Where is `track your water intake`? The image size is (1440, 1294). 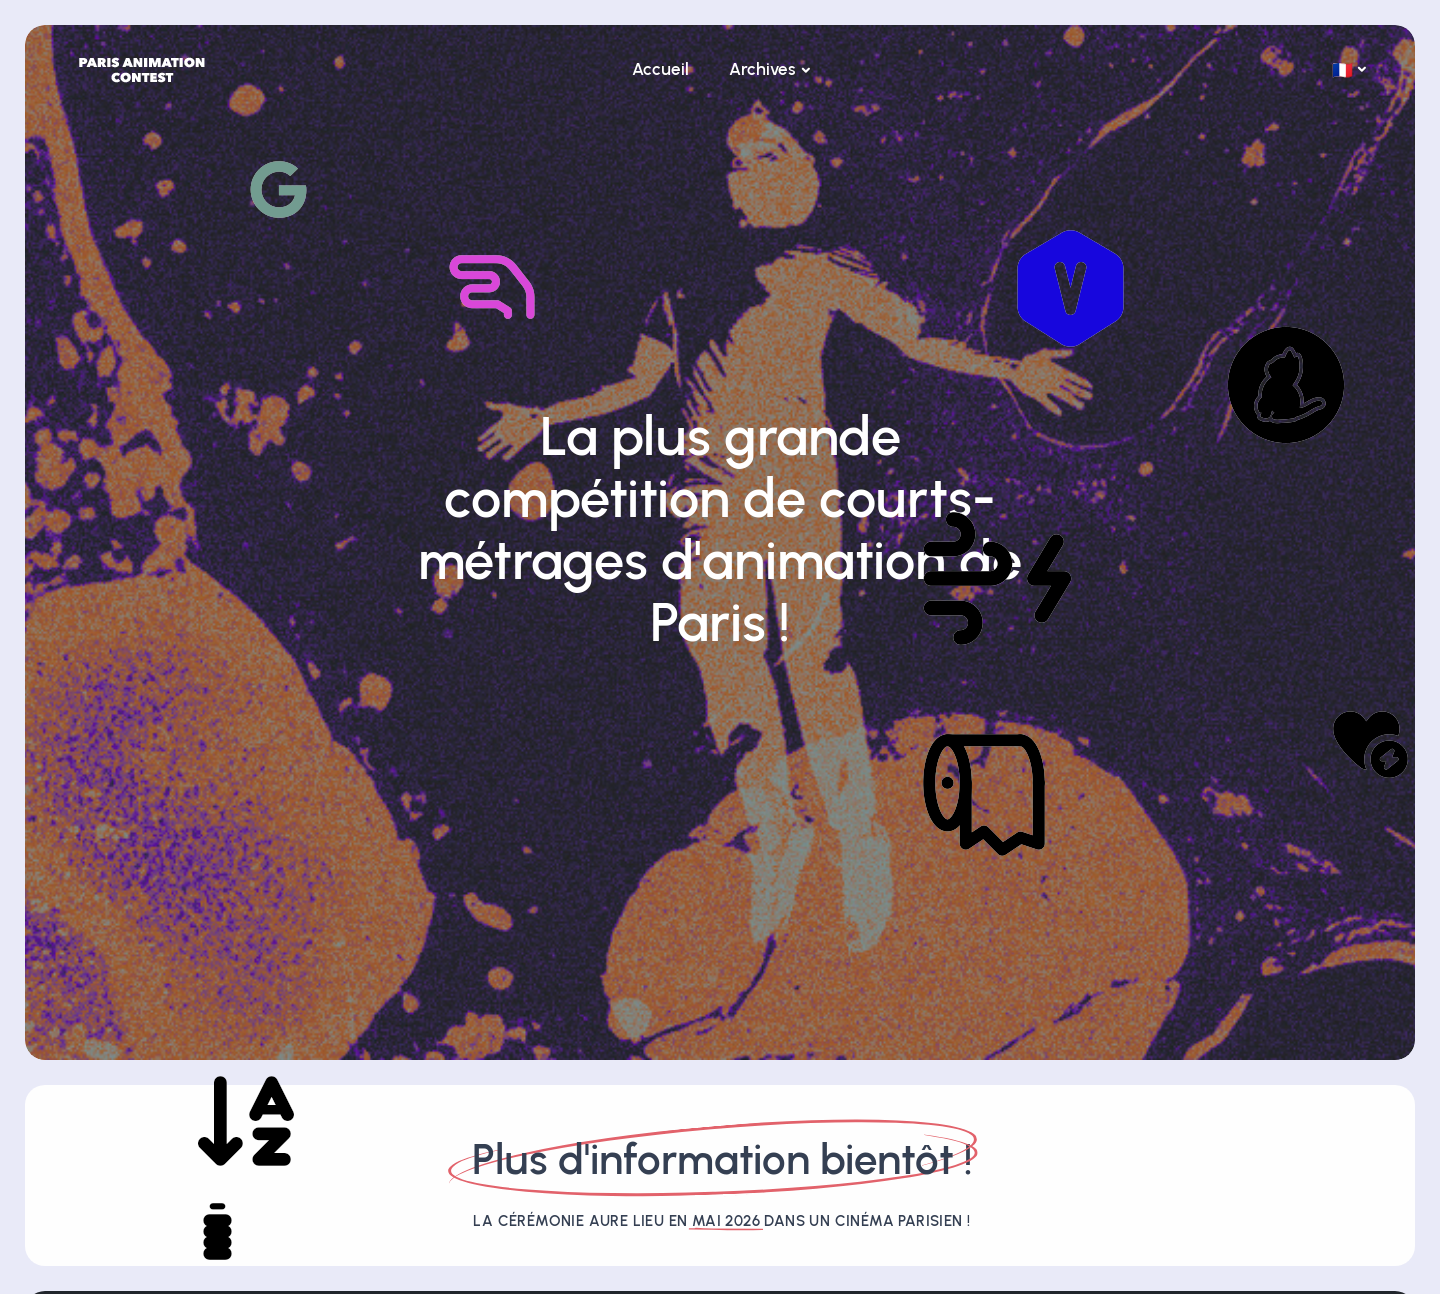
track your water intake is located at coordinates (217, 1231).